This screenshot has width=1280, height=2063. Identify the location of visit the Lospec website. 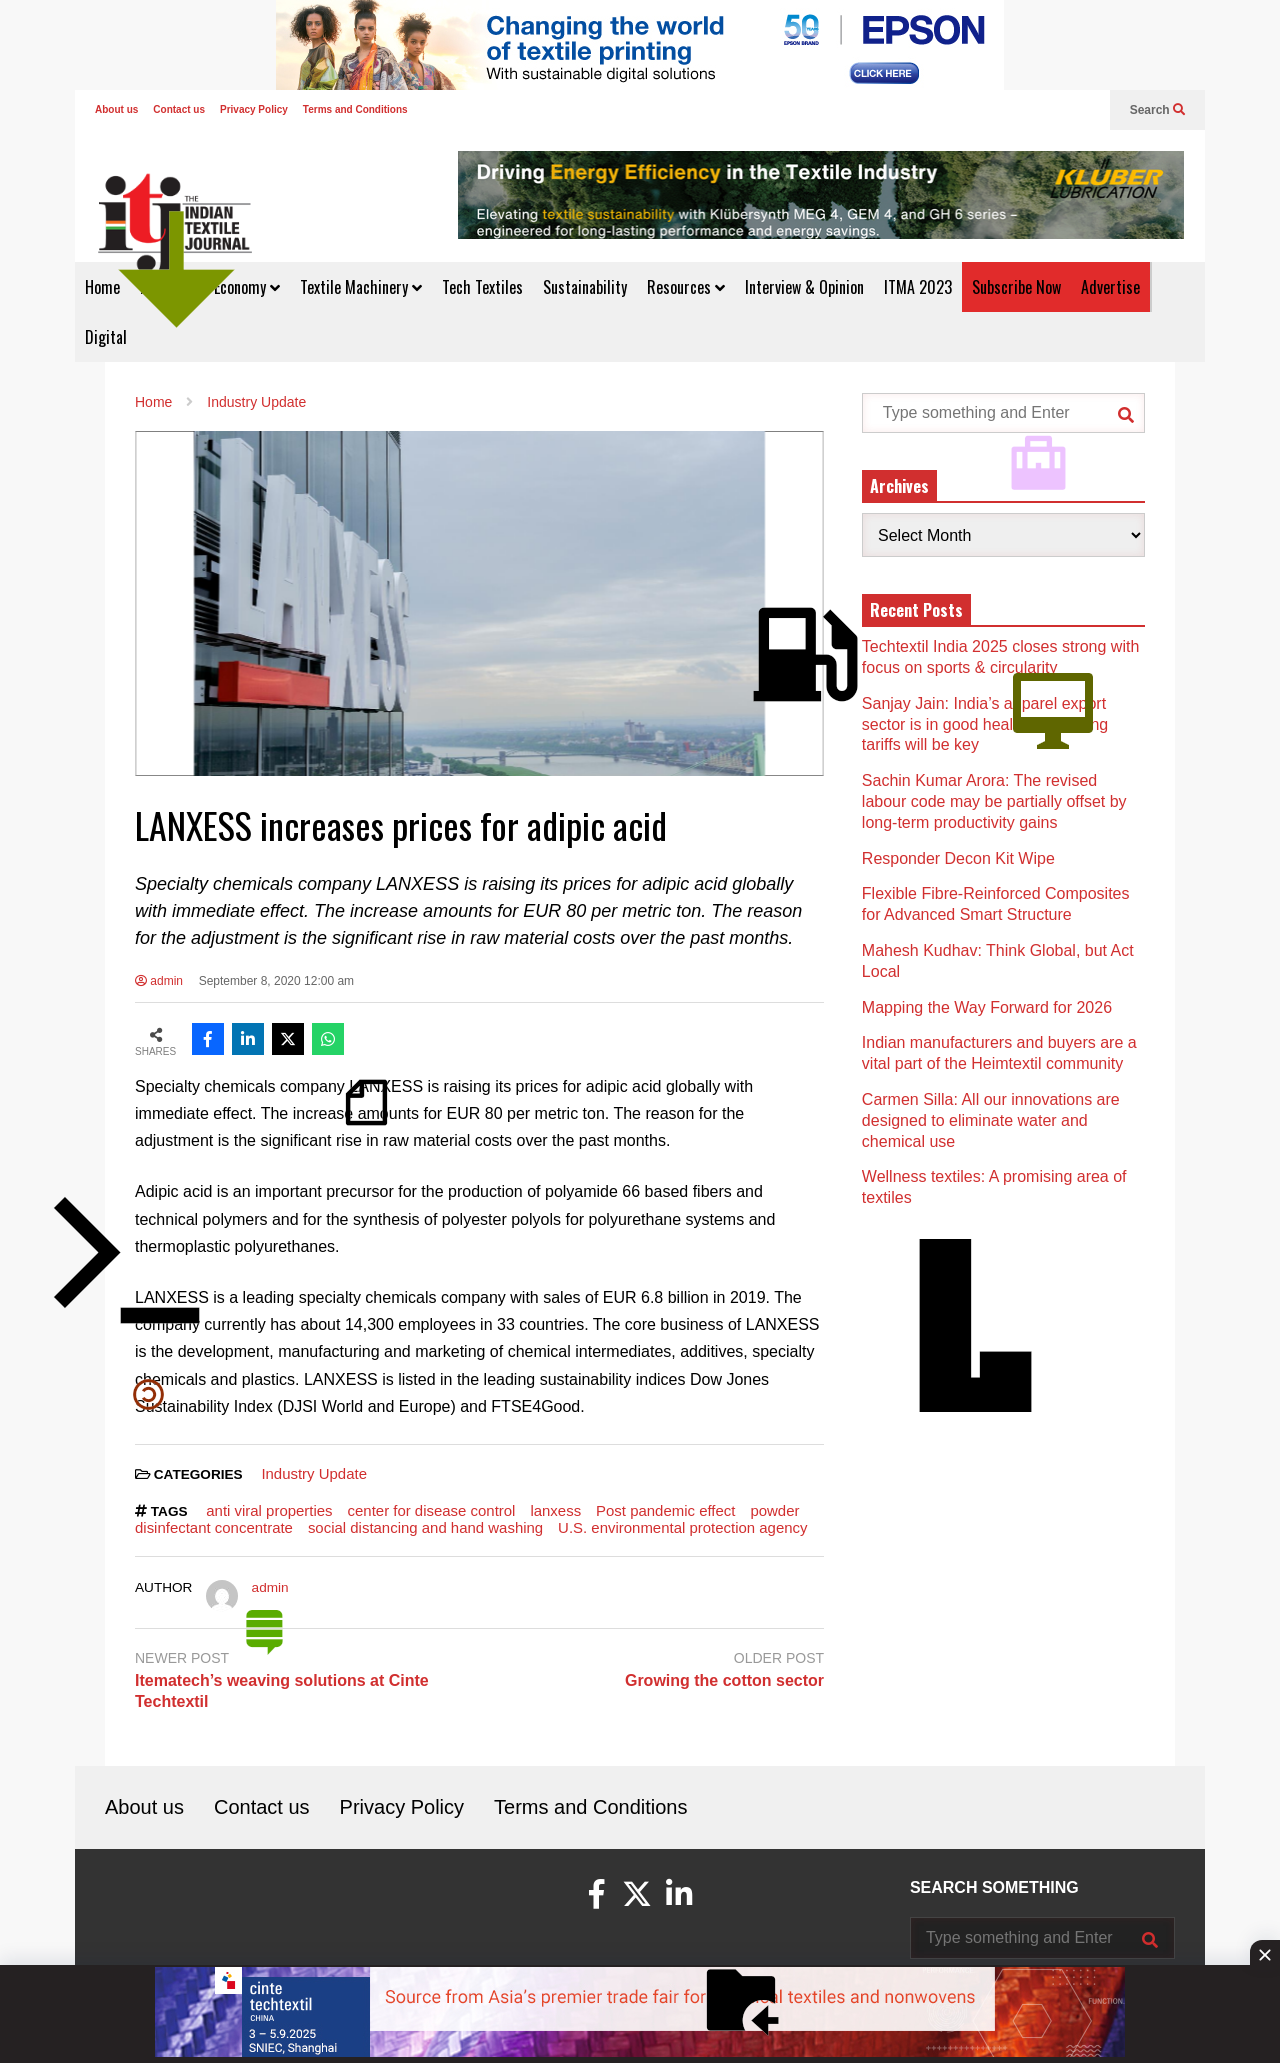
(975, 1325).